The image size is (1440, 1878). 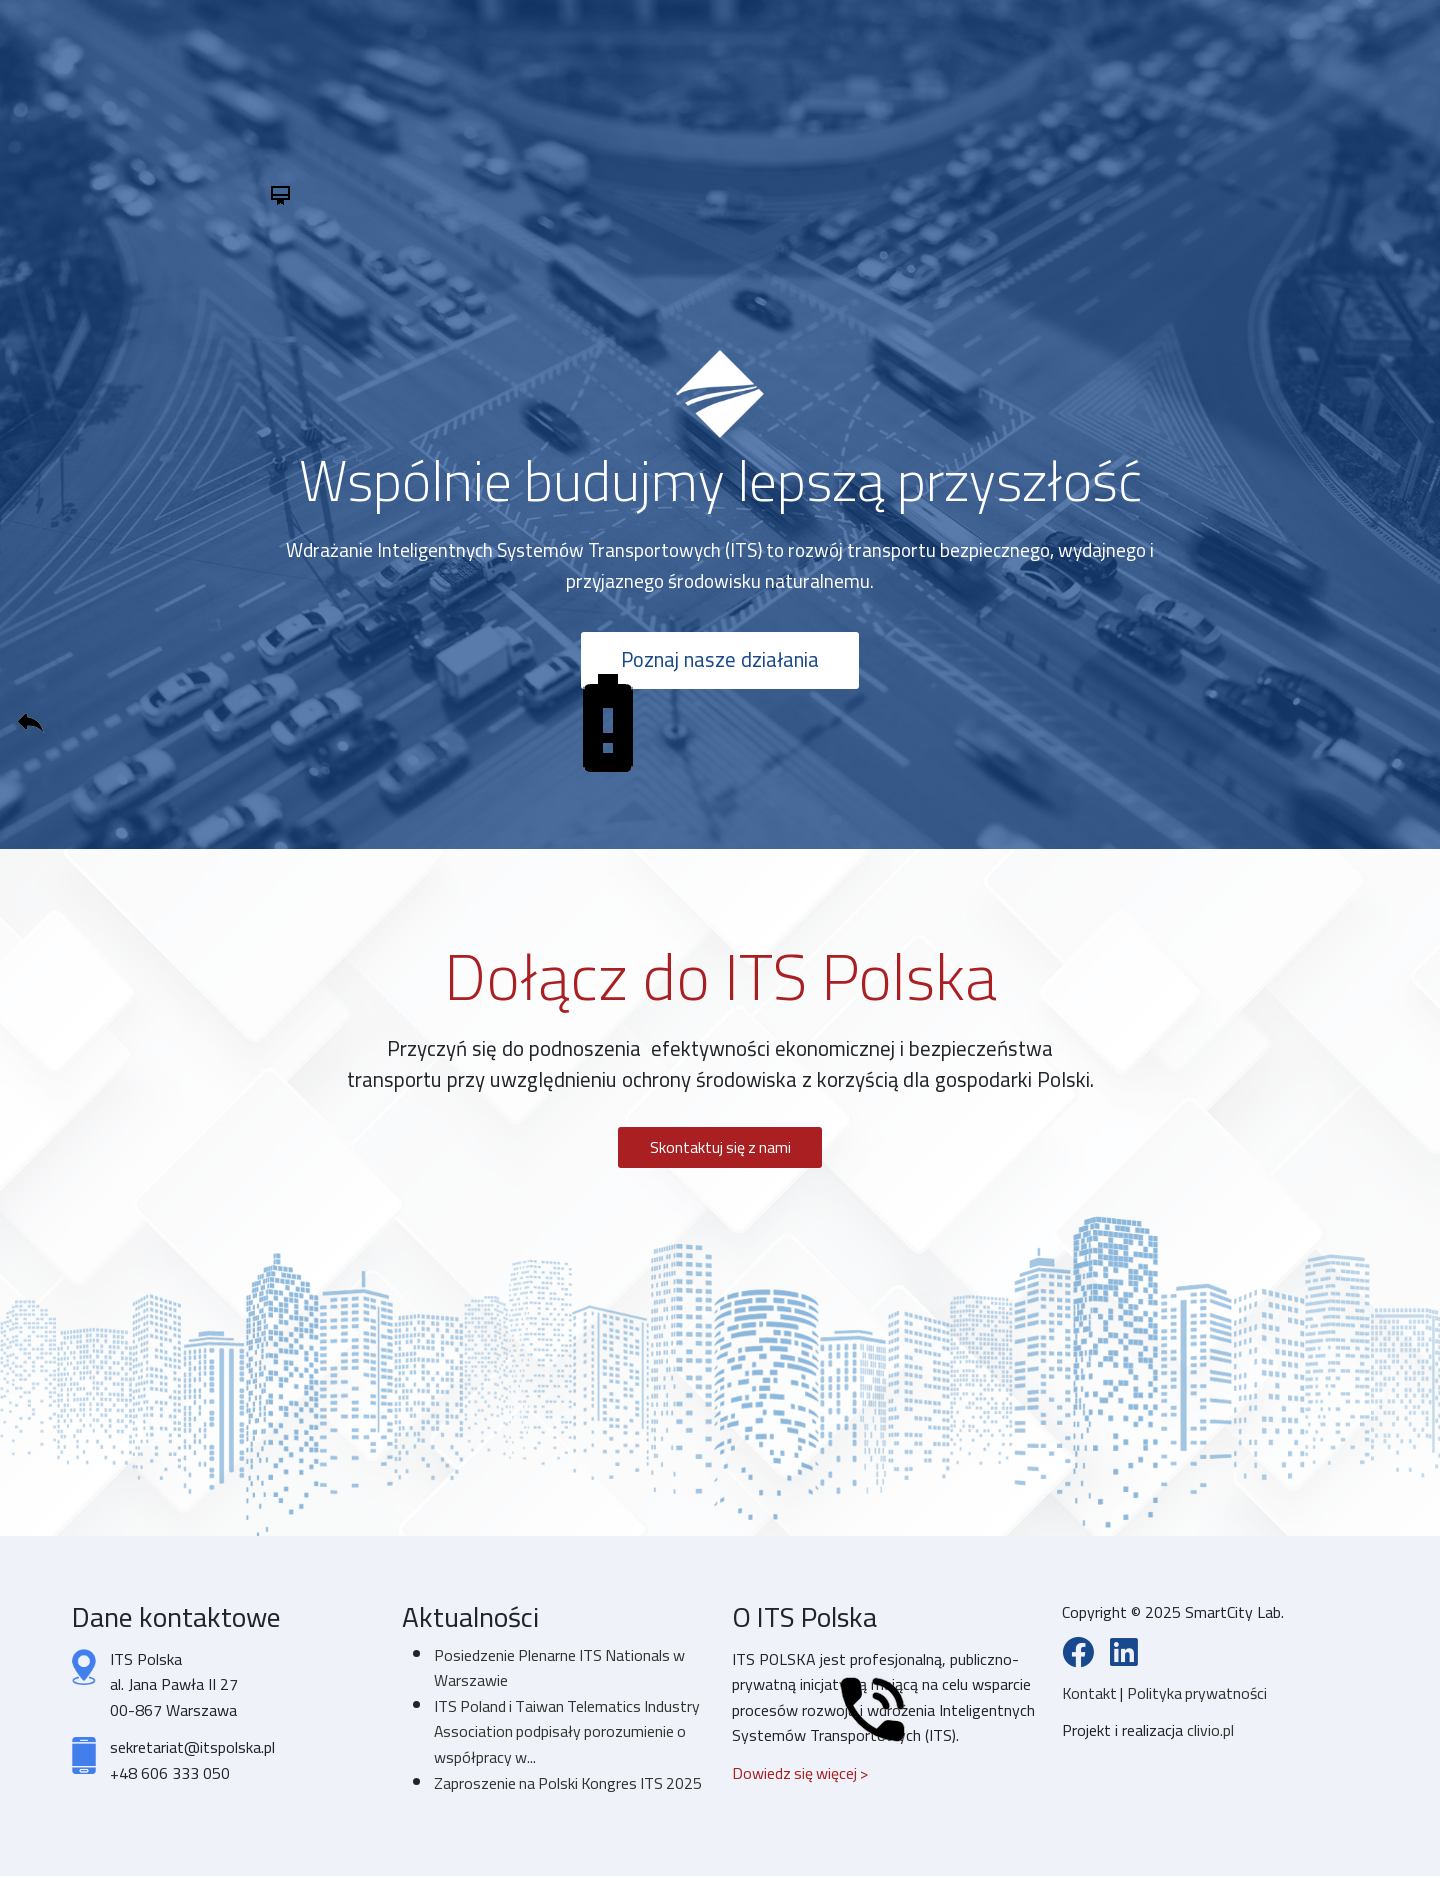 I want to click on indicates low battery warning, so click(x=608, y=723).